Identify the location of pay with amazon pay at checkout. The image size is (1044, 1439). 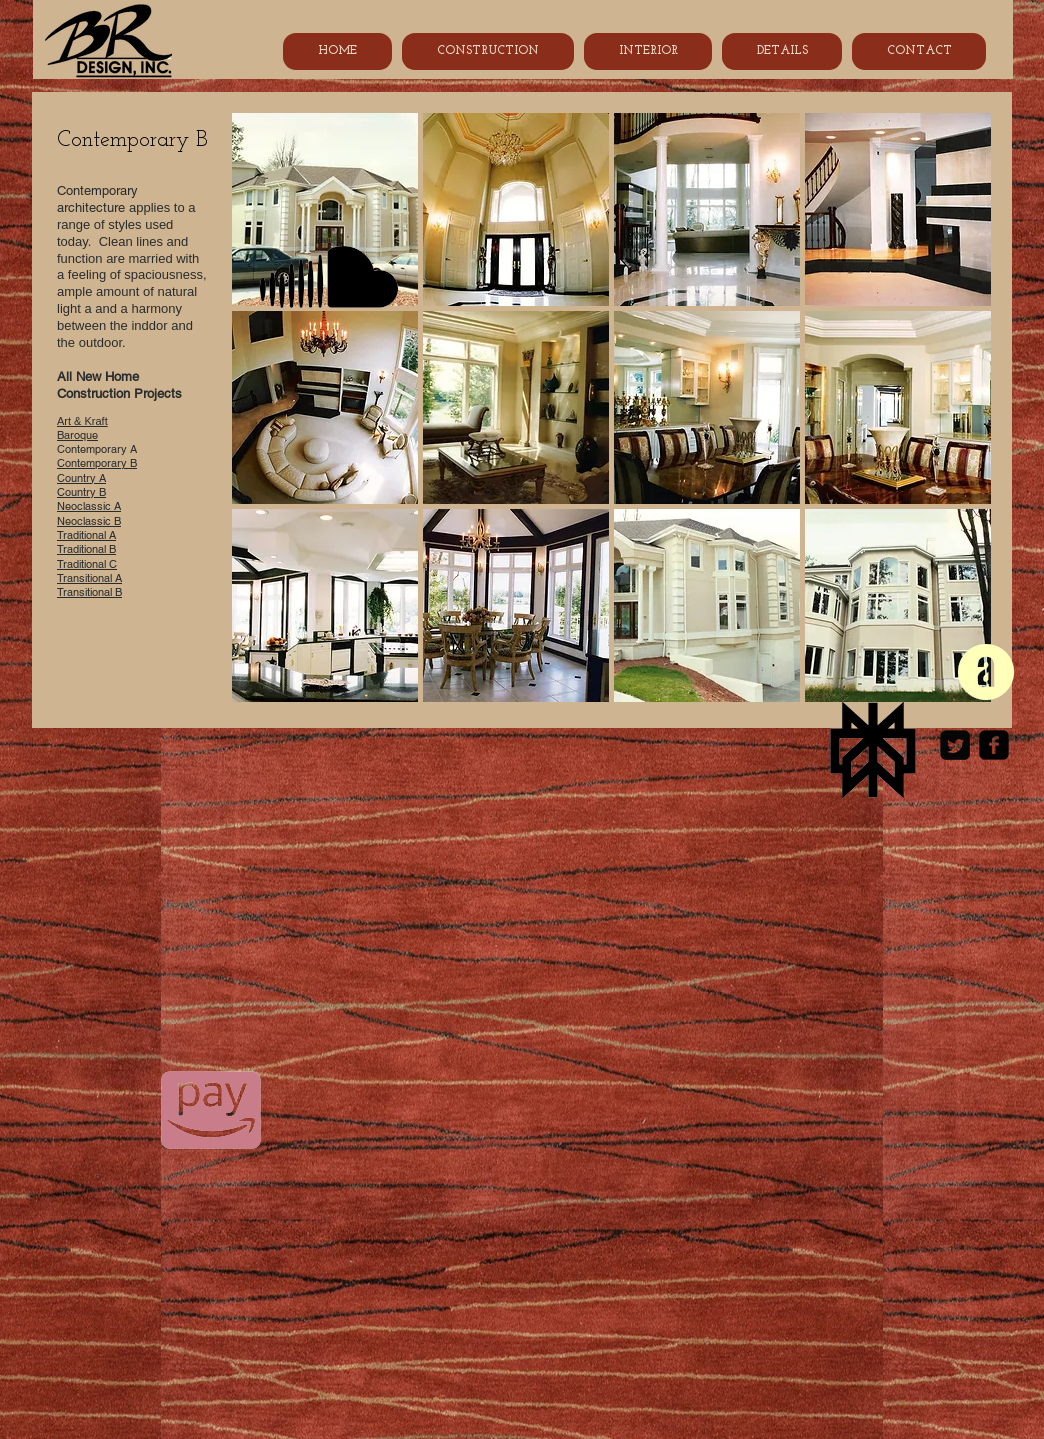
(211, 1110).